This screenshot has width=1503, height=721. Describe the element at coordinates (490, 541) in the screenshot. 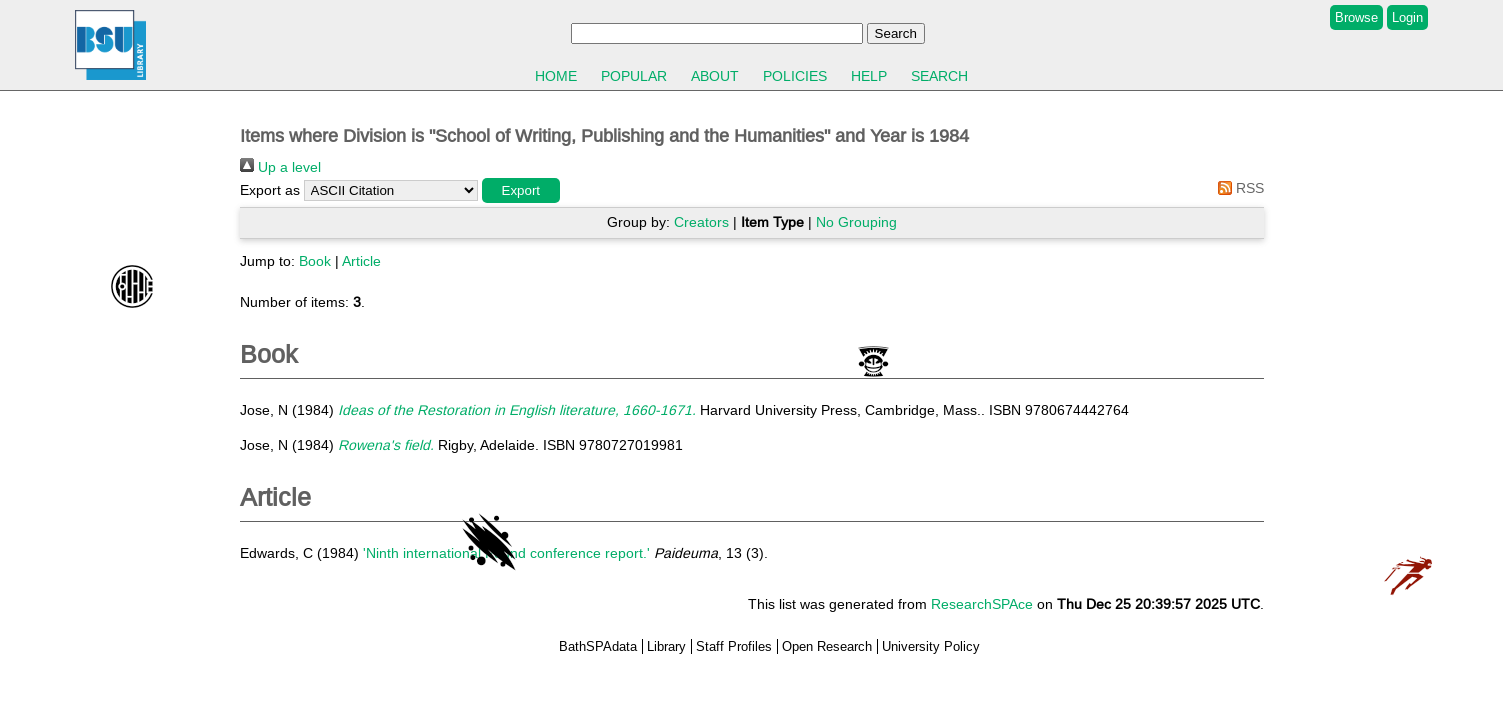

I see `indicates speed or quick movement in a game` at that location.